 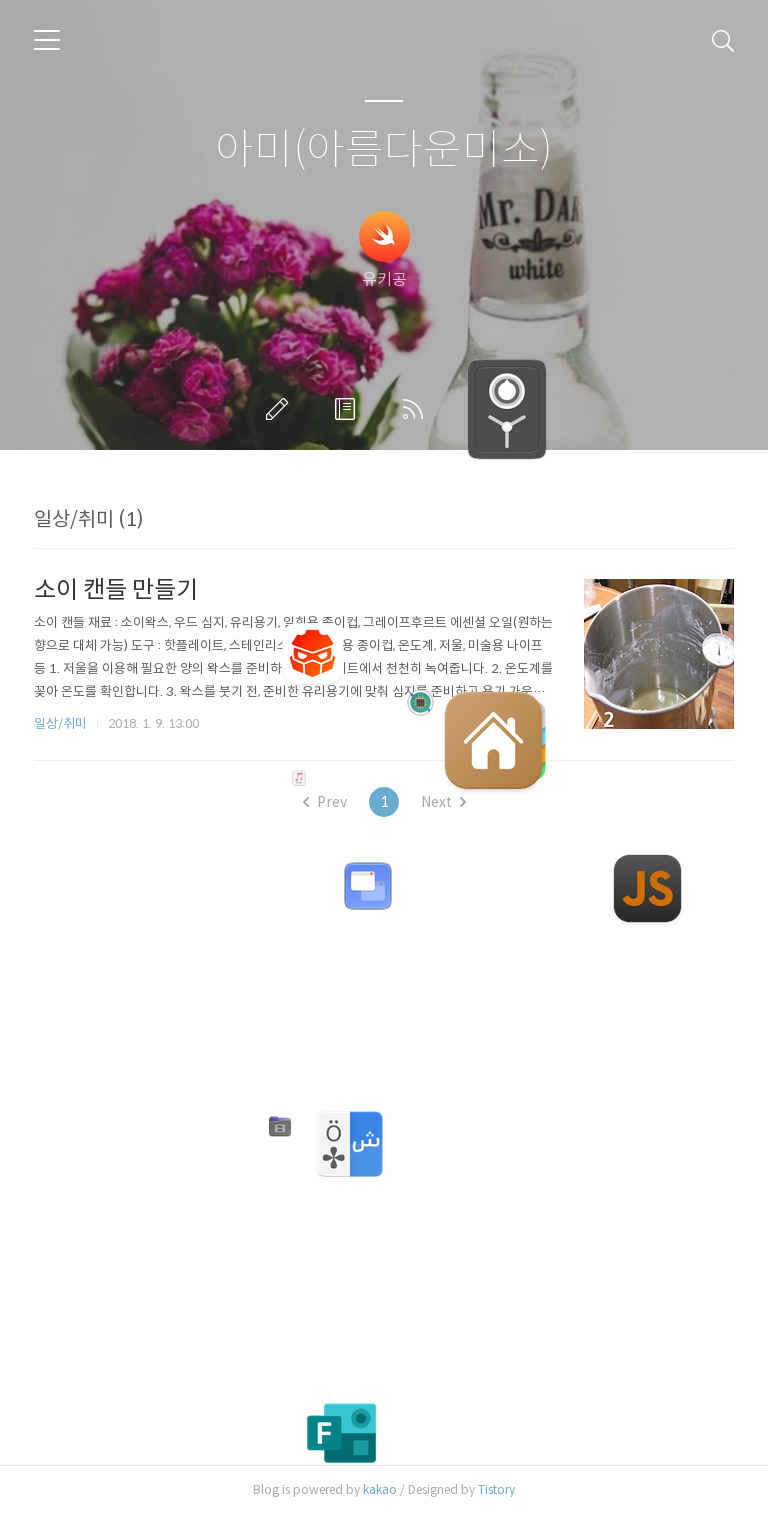 What do you see at coordinates (420, 702) in the screenshot?
I see `access firmware or system component settings` at bounding box center [420, 702].